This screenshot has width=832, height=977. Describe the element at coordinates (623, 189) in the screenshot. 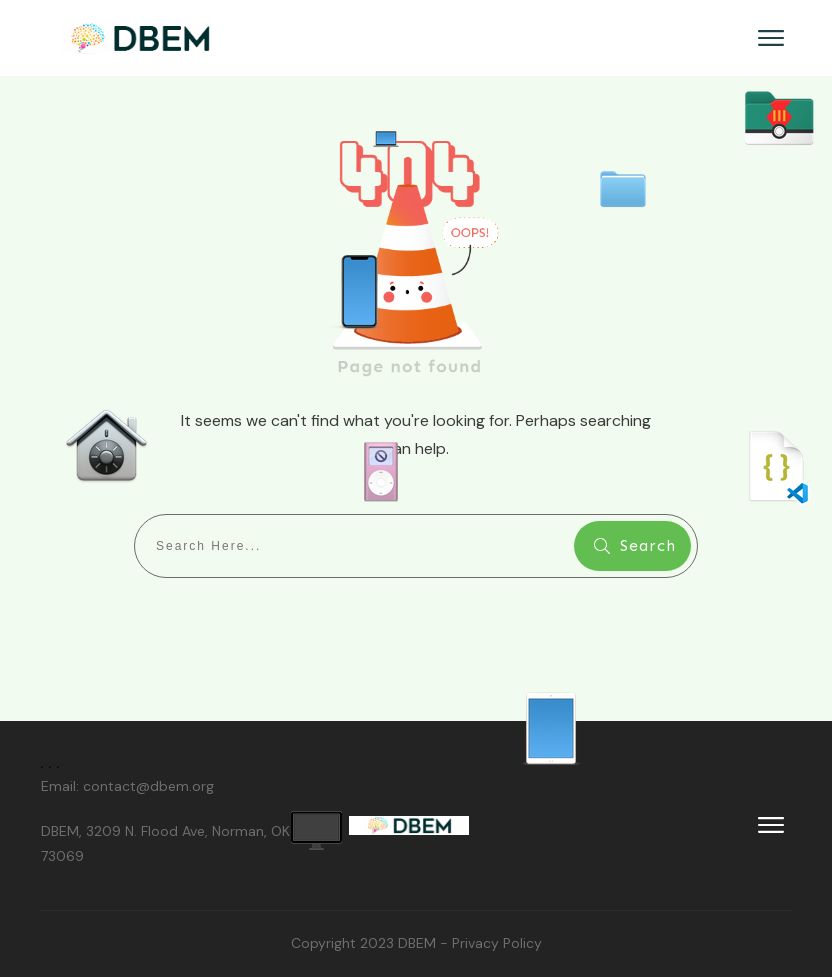

I see `open folder to view contents` at that location.